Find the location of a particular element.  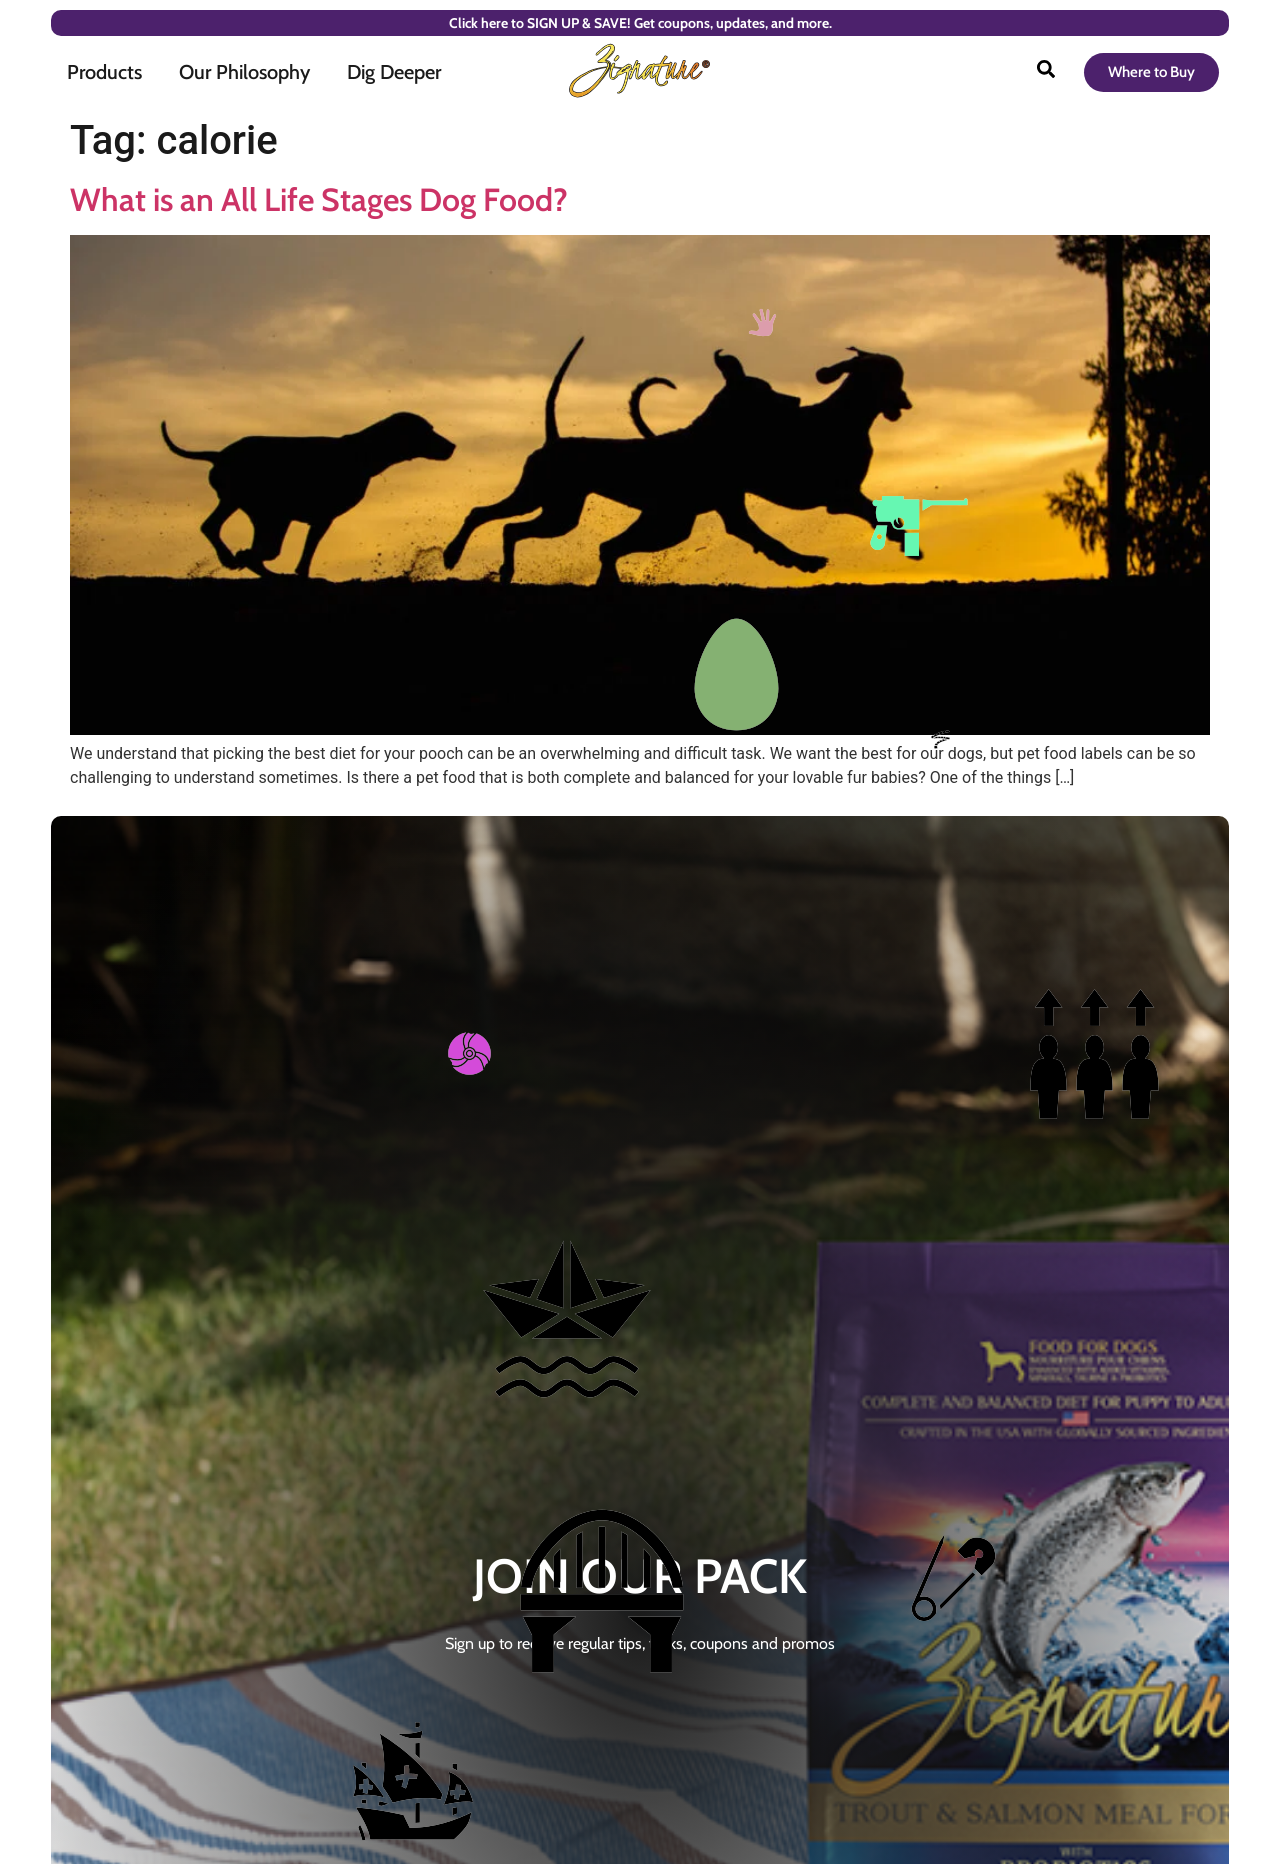

indicates an egg item or ingredient in a game inventory is located at coordinates (736, 674).